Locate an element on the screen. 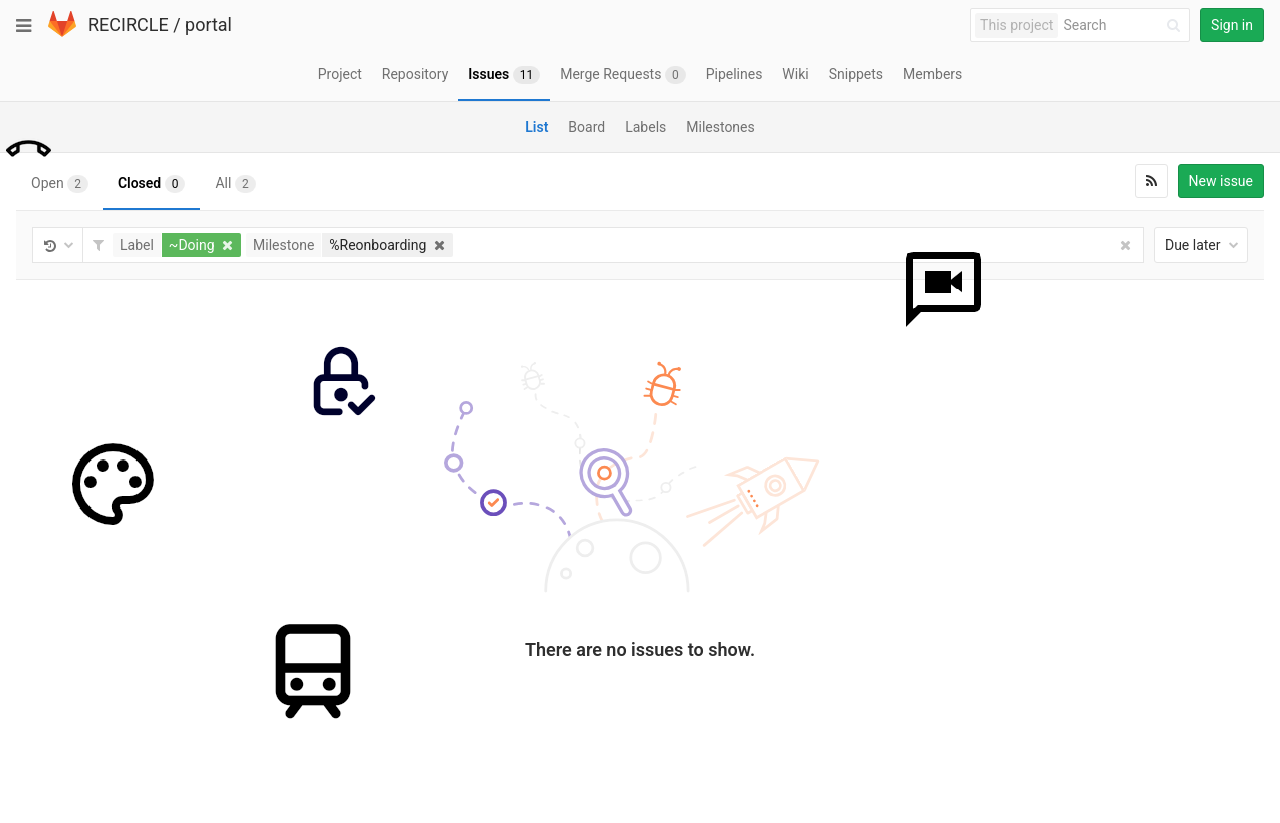 Image resolution: width=1280 pixels, height=823 pixels. start a video chat conversation is located at coordinates (943, 289).